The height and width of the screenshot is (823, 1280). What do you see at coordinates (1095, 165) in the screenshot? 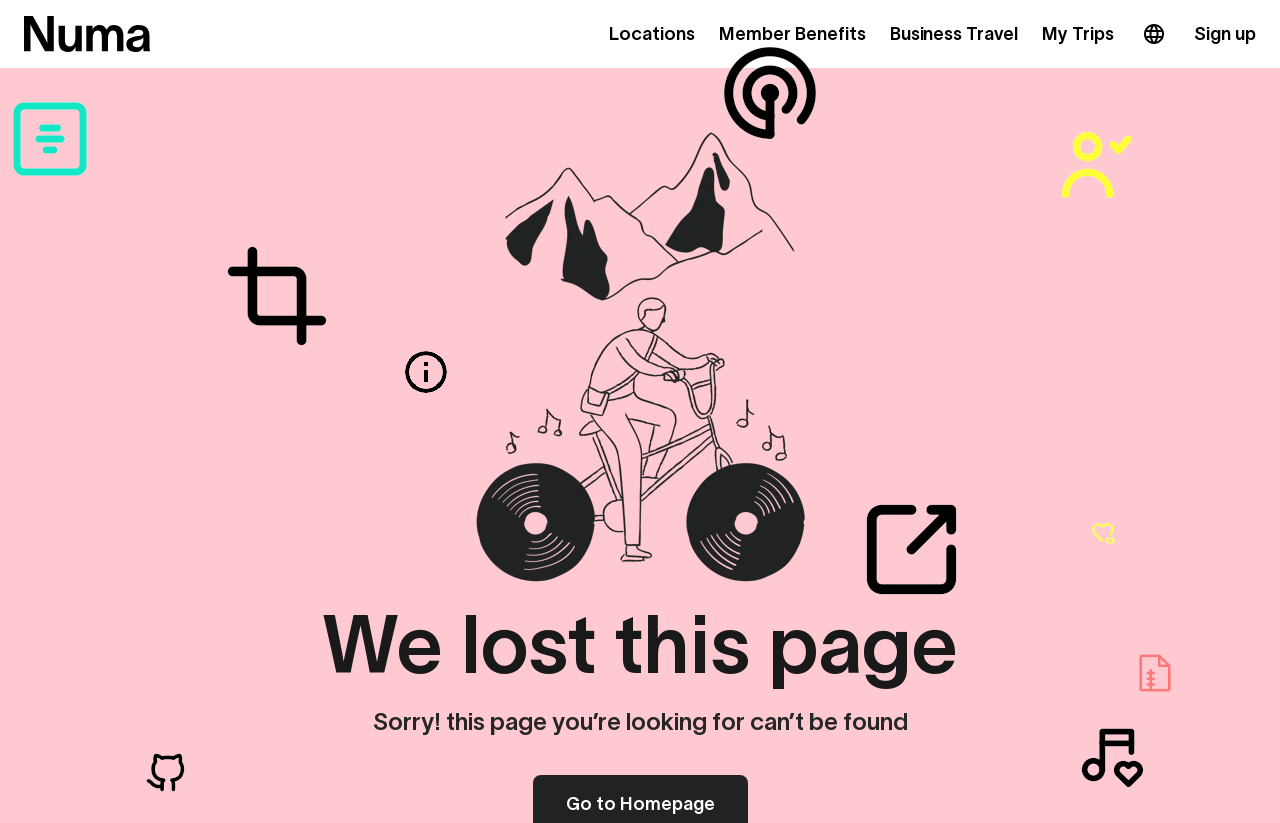
I see `user verification complete` at bounding box center [1095, 165].